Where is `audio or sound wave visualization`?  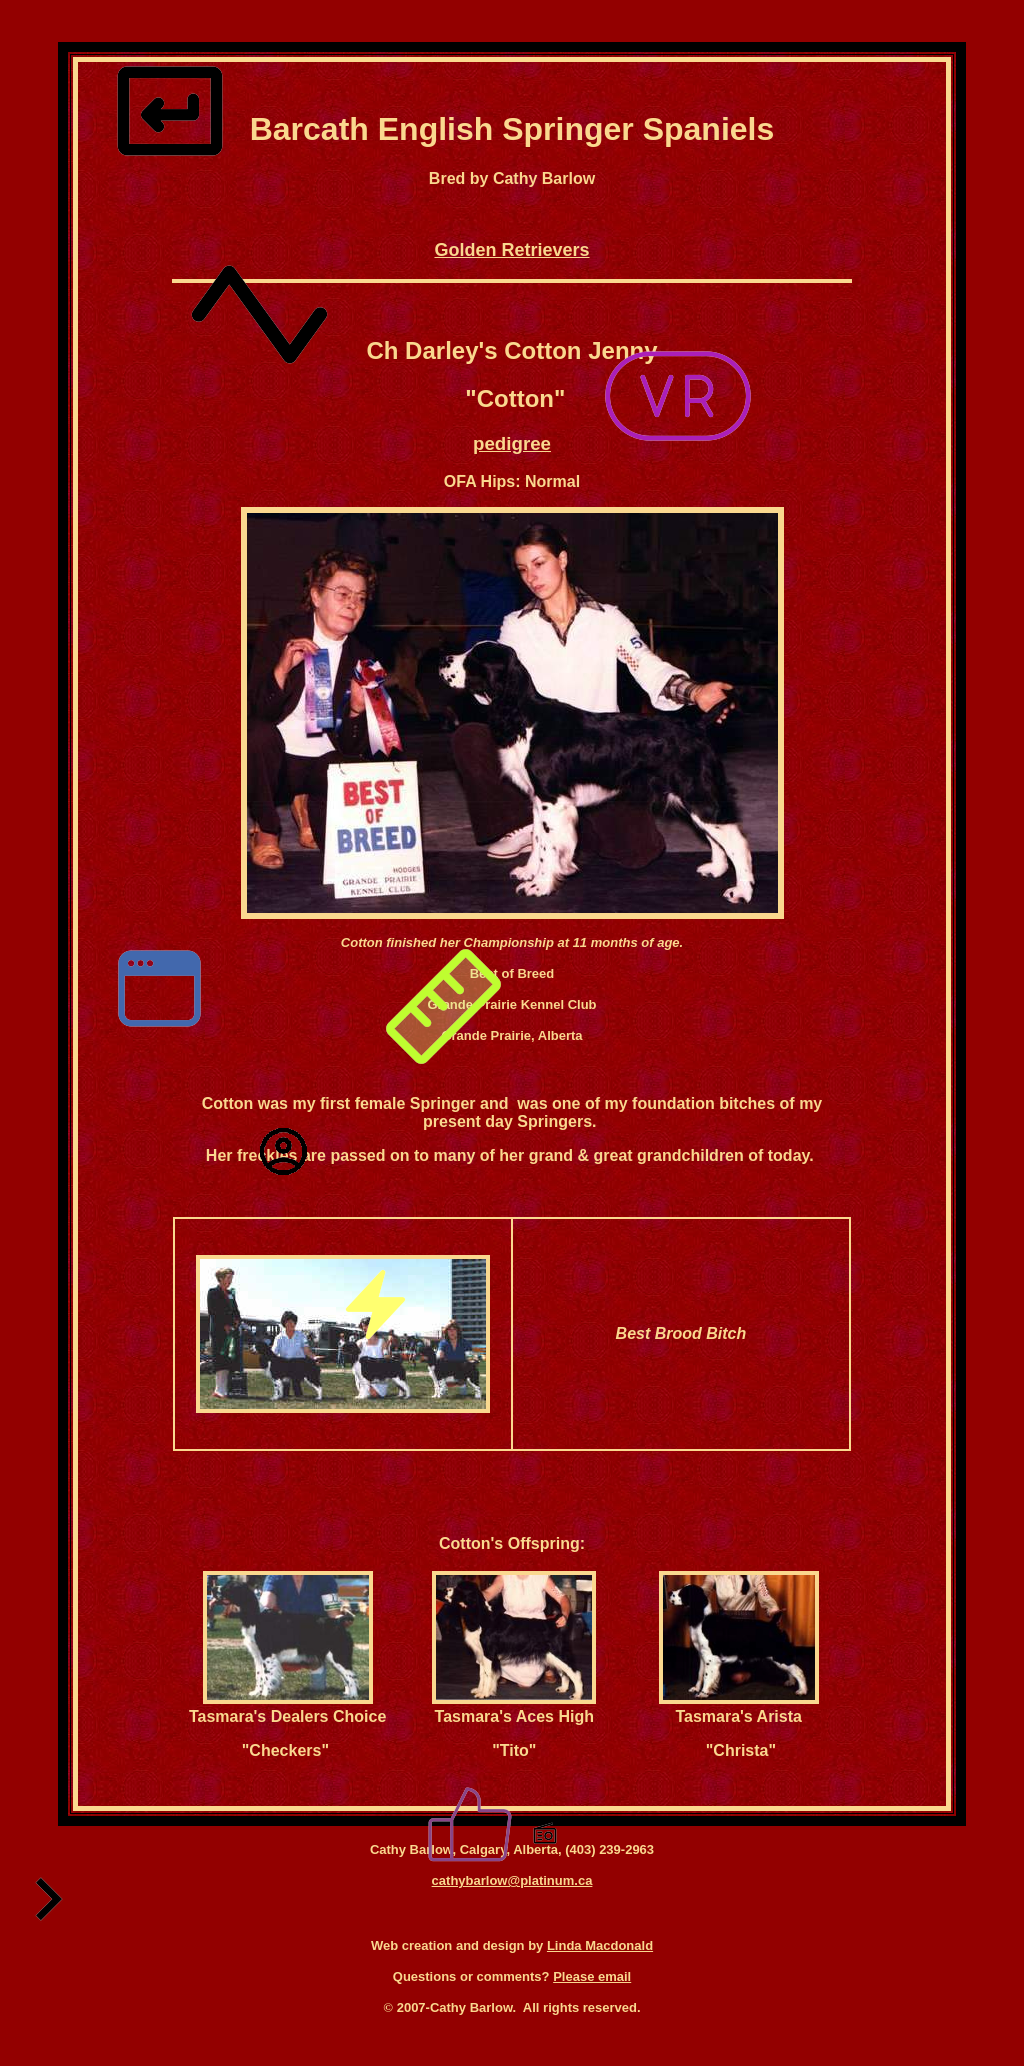
audio or sound wave visualization is located at coordinates (259, 314).